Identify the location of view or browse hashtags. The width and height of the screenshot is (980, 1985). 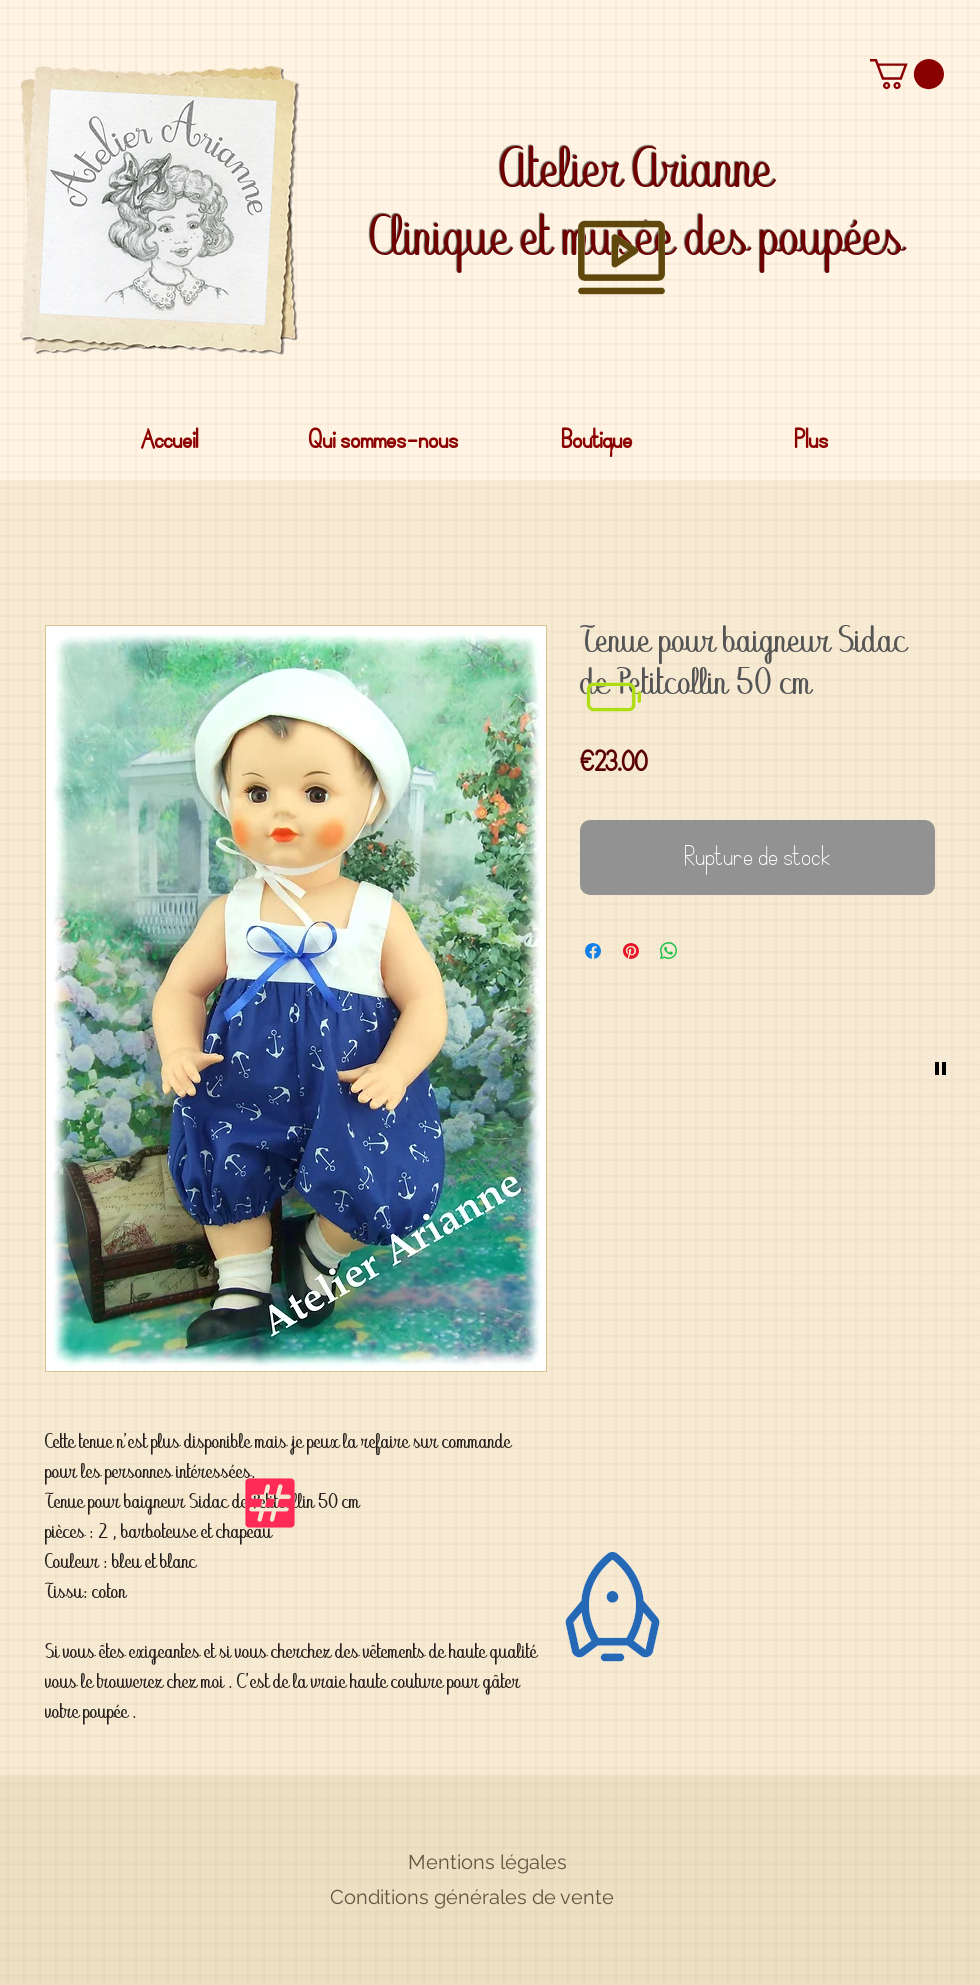
(270, 1503).